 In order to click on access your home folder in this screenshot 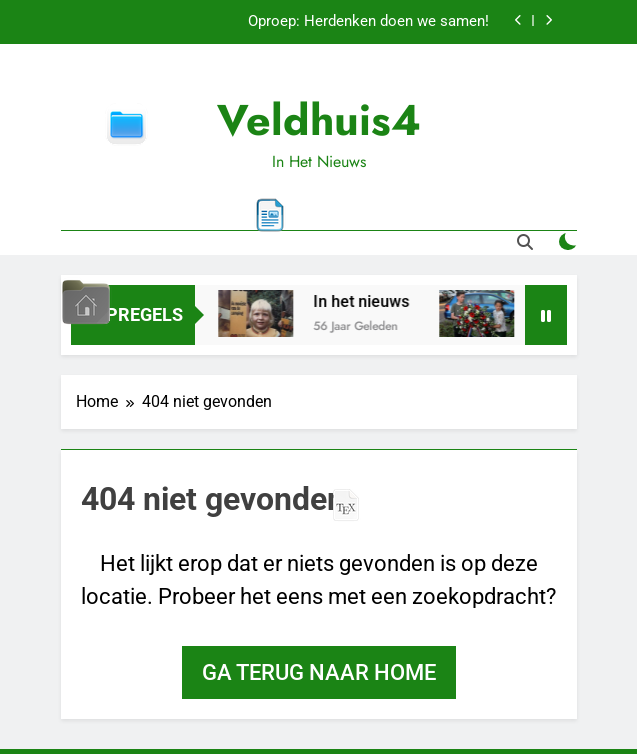, I will do `click(86, 302)`.